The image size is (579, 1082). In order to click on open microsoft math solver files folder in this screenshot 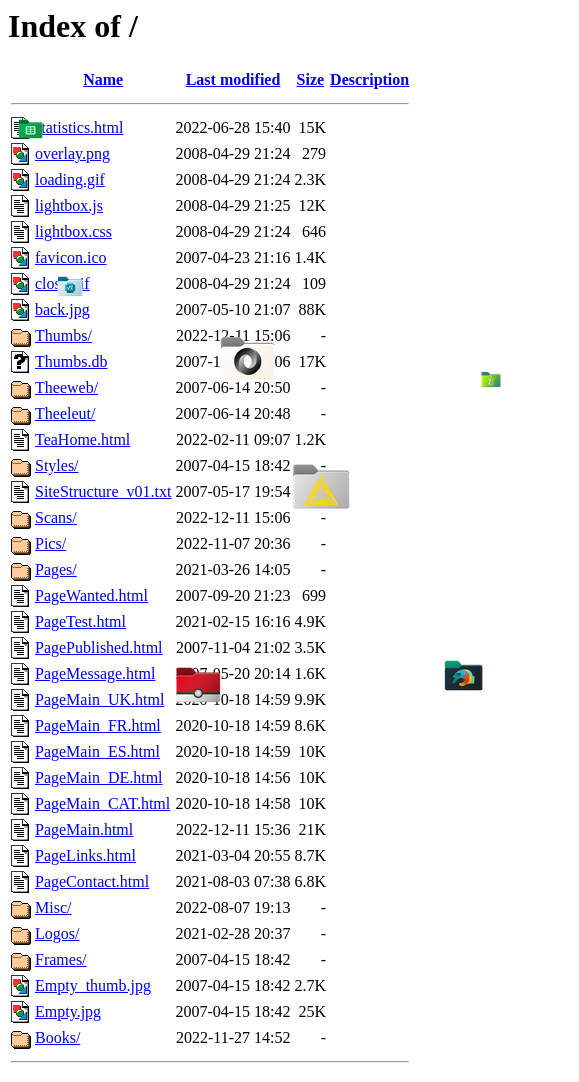, I will do `click(70, 287)`.